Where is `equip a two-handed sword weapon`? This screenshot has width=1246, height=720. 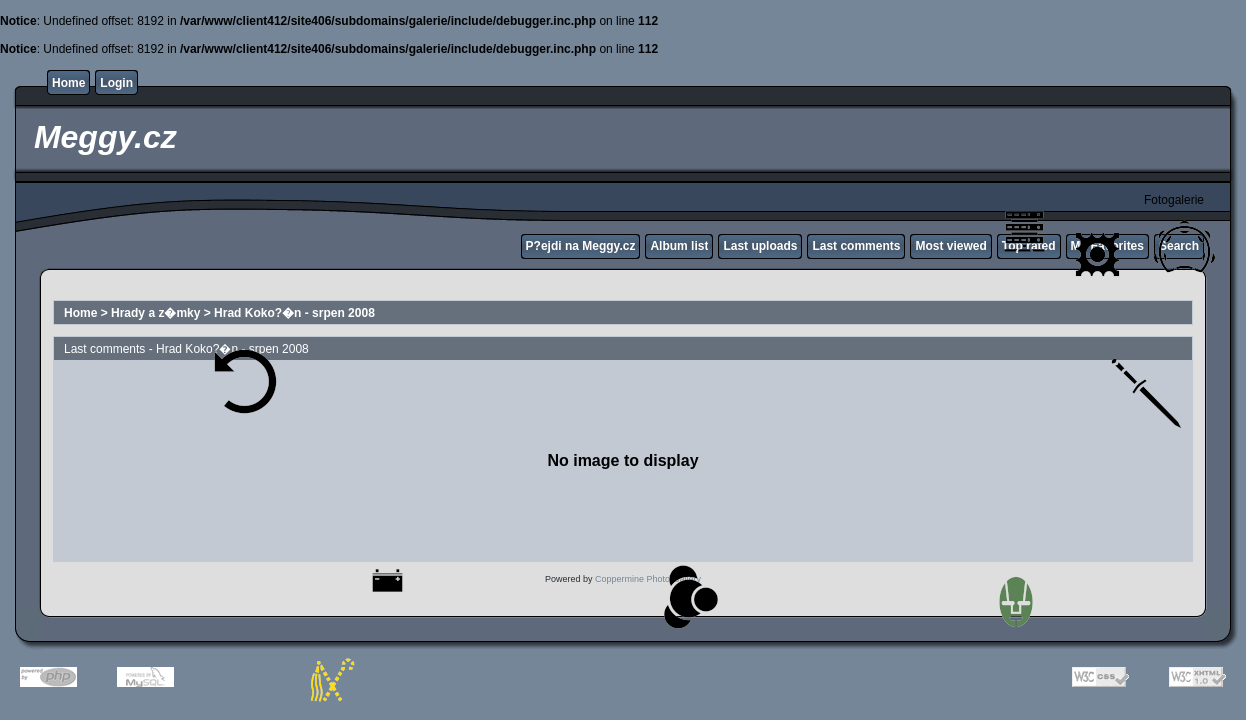
equip a two-handed sword weapon is located at coordinates (1146, 393).